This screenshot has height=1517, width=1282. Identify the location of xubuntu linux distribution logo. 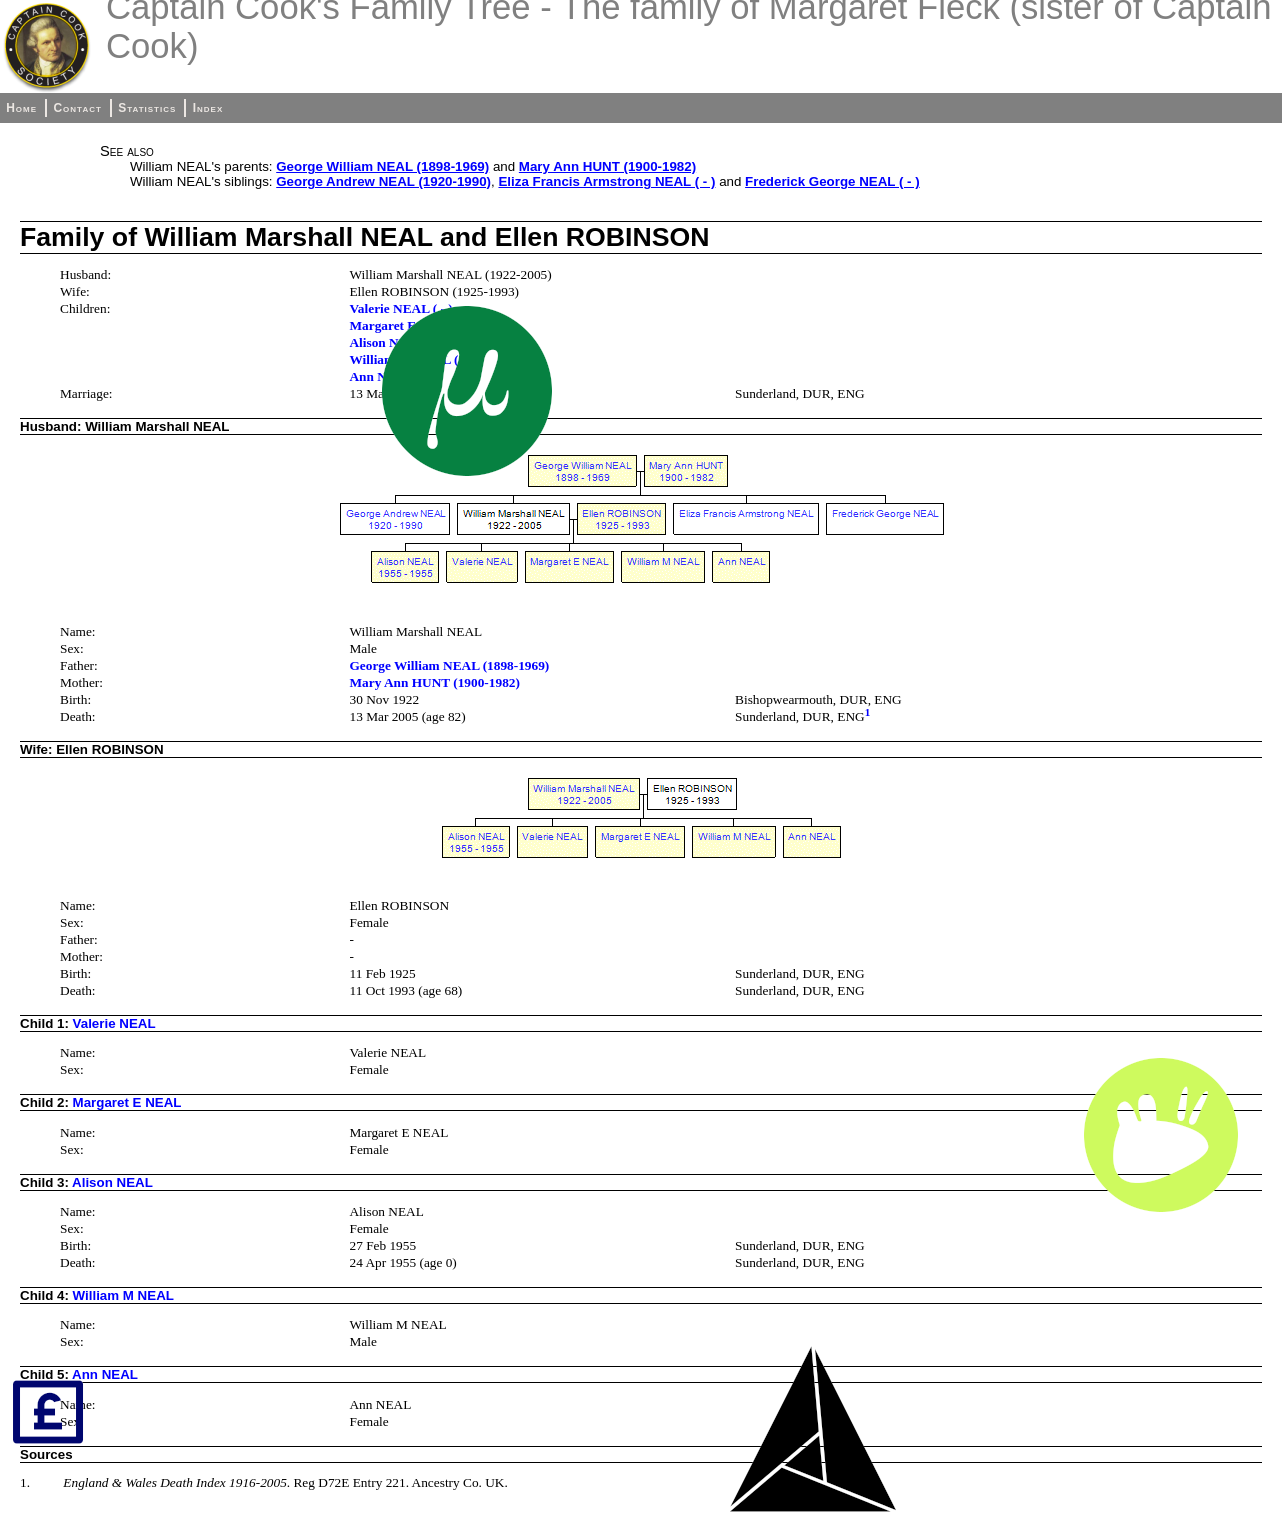
(1161, 1135).